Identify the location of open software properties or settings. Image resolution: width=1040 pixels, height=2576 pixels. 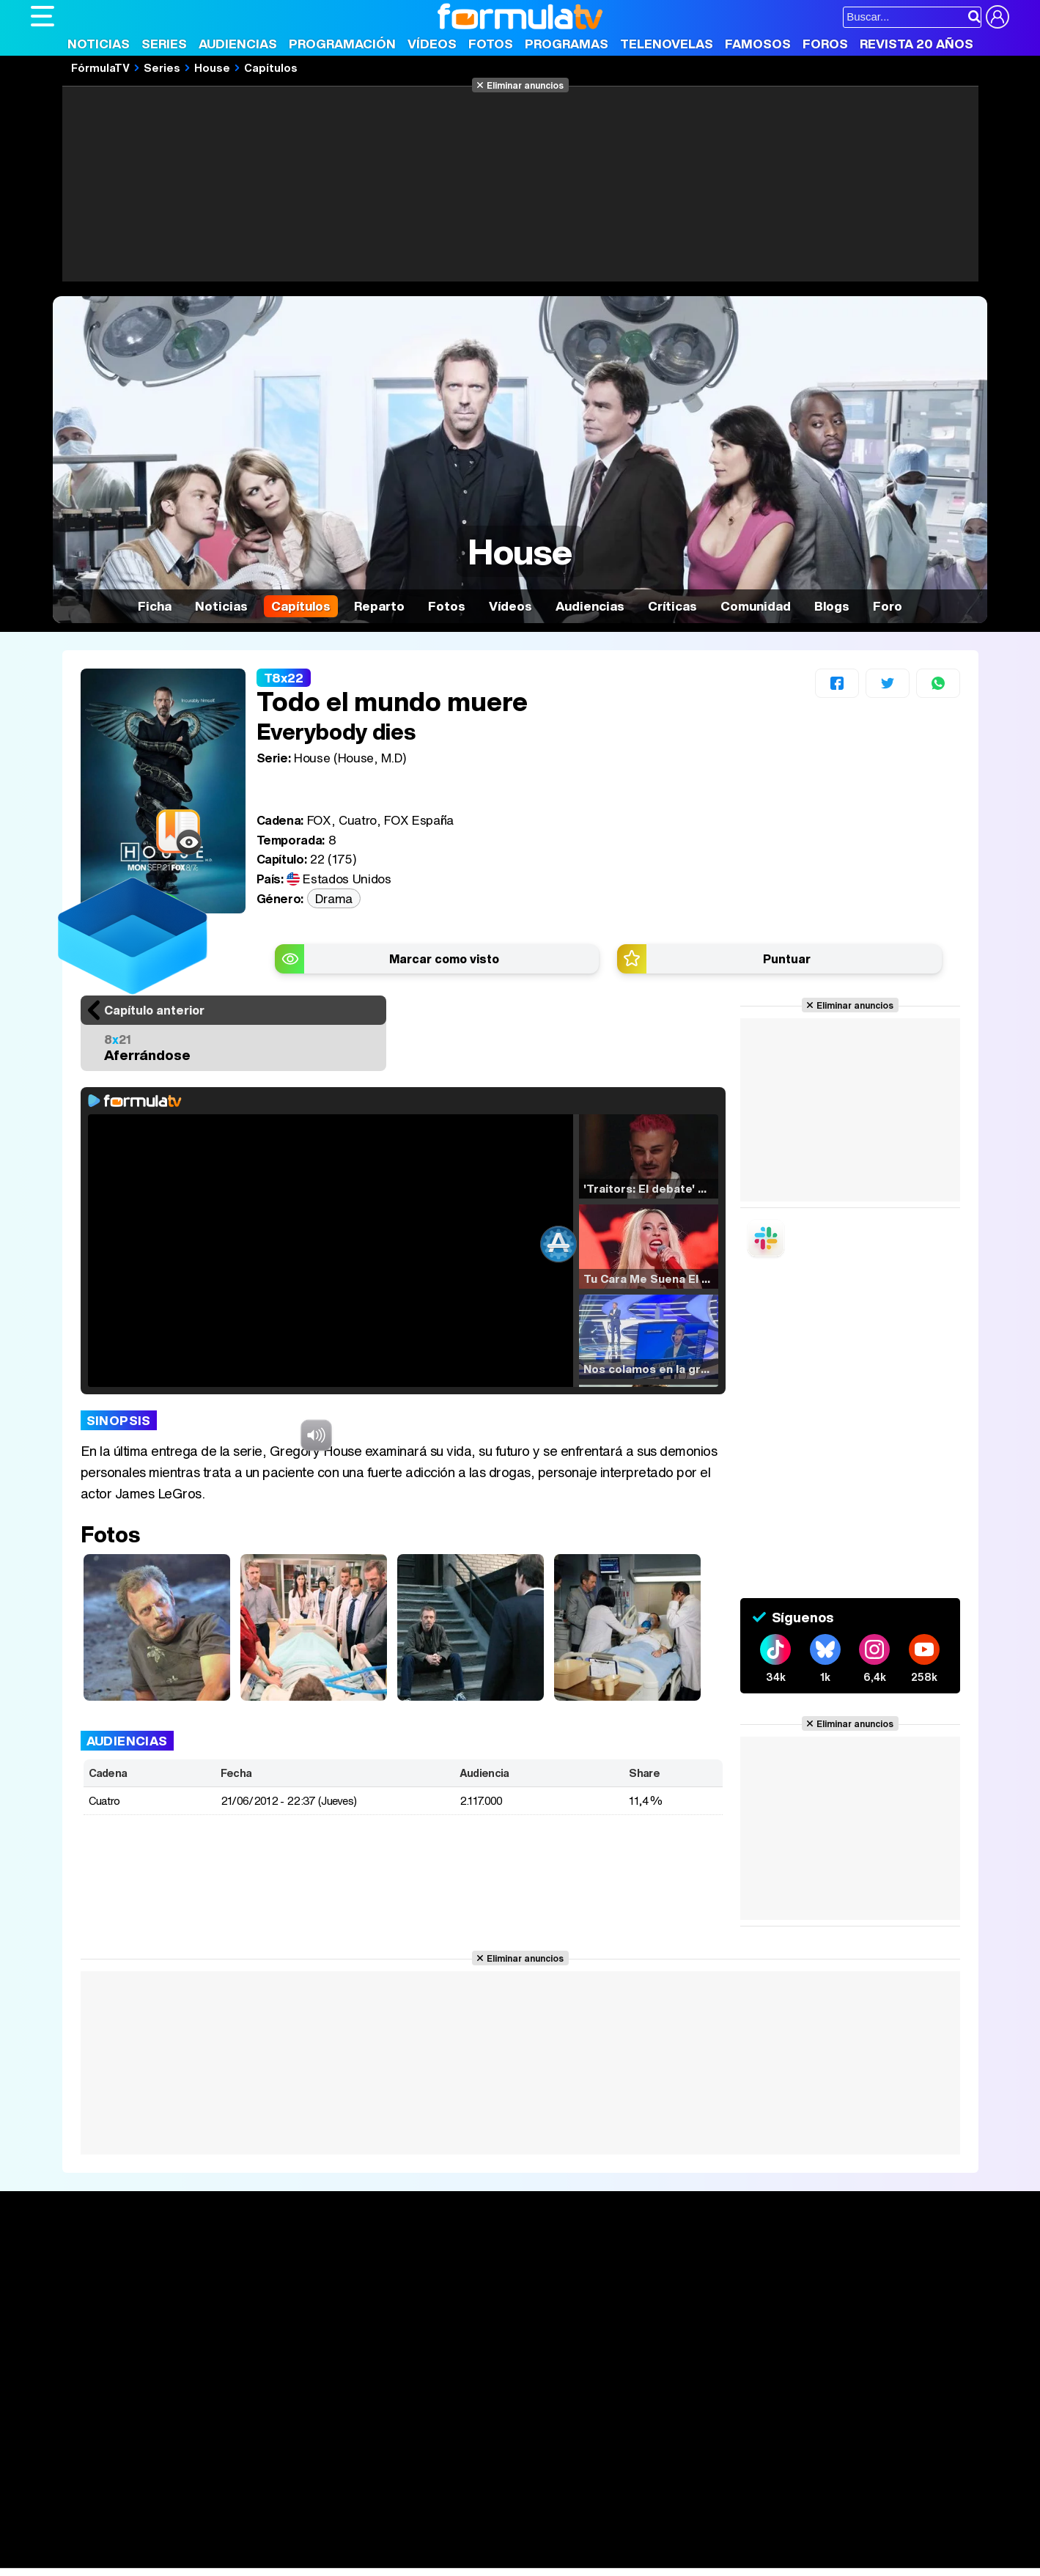
(558, 1244).